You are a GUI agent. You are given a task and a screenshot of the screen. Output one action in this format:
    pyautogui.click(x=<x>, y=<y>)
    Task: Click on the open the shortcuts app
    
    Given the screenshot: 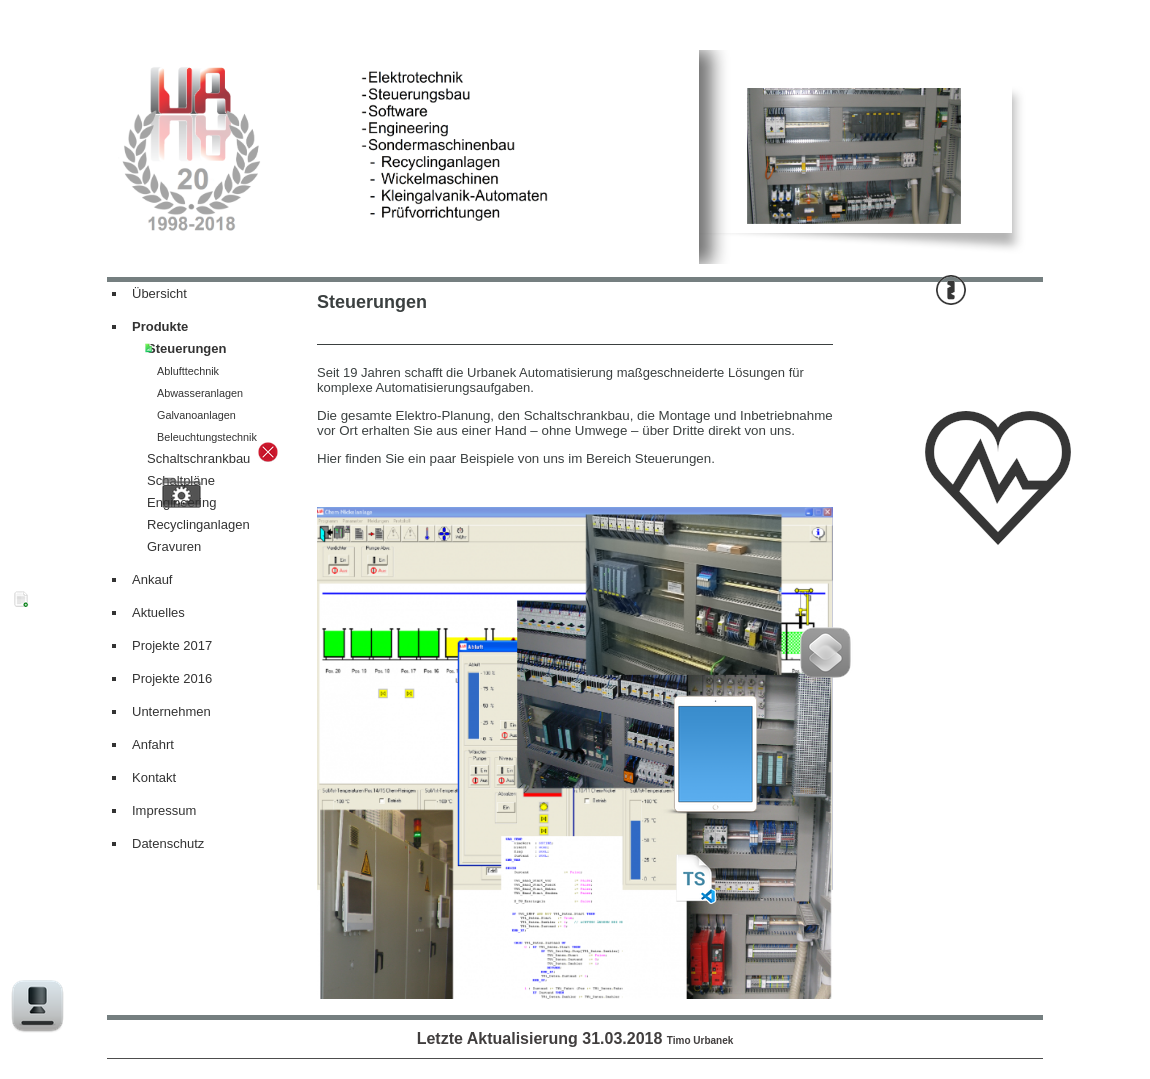 What is the action you would take?
    pyautogui.click(x=825, y=652)
    